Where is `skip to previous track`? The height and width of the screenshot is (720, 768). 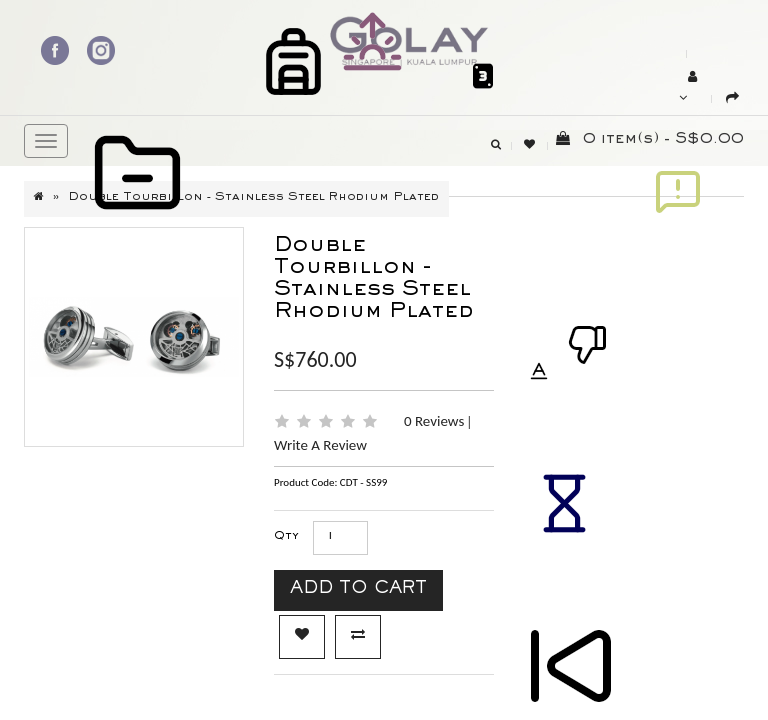 skip to previous track is located at coordinates (571, 666).